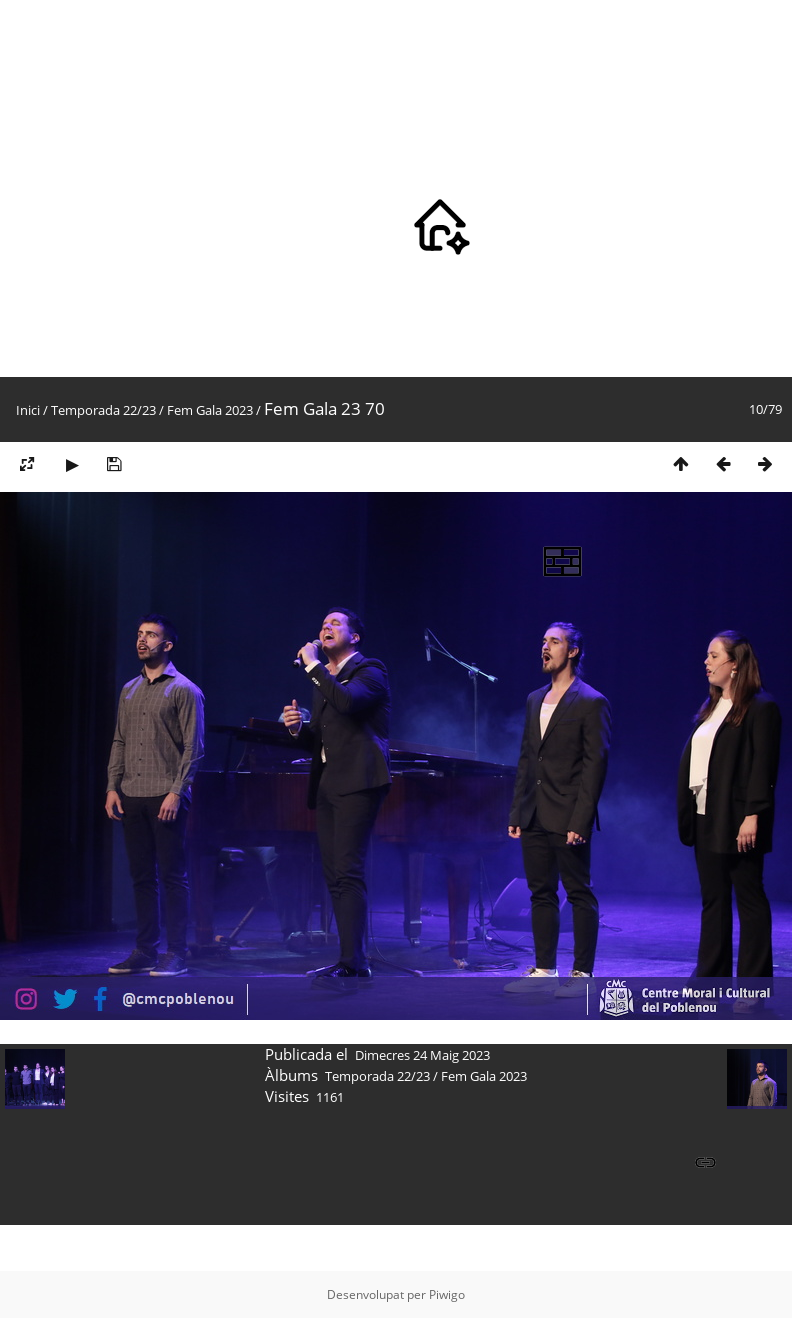 This screenshot has width=792, height=1318. What do you see at coordinates (562, 561) in the screenshot?
I see `access wall or barrier settings` at bounding box center [562, 561].